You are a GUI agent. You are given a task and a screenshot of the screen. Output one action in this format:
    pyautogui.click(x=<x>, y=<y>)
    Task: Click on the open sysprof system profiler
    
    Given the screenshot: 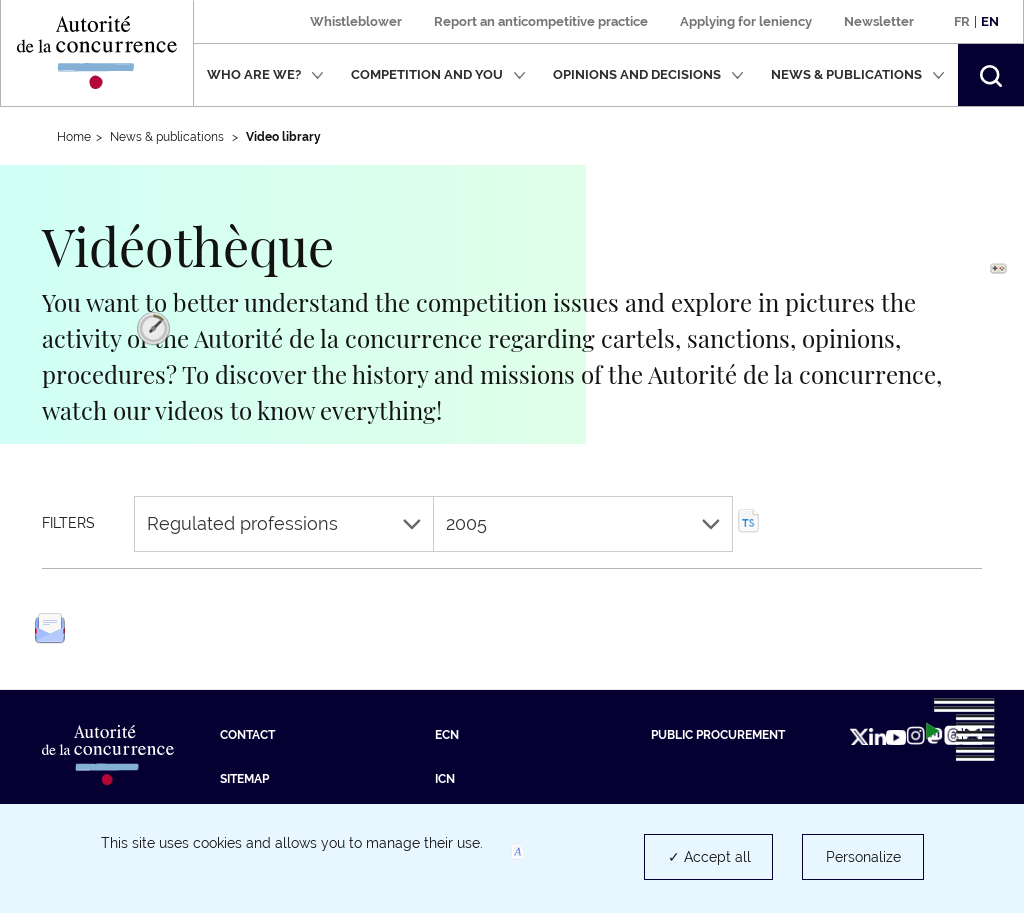 What is the action you would take?
    pyautogui.click(x=153, y=328)
    